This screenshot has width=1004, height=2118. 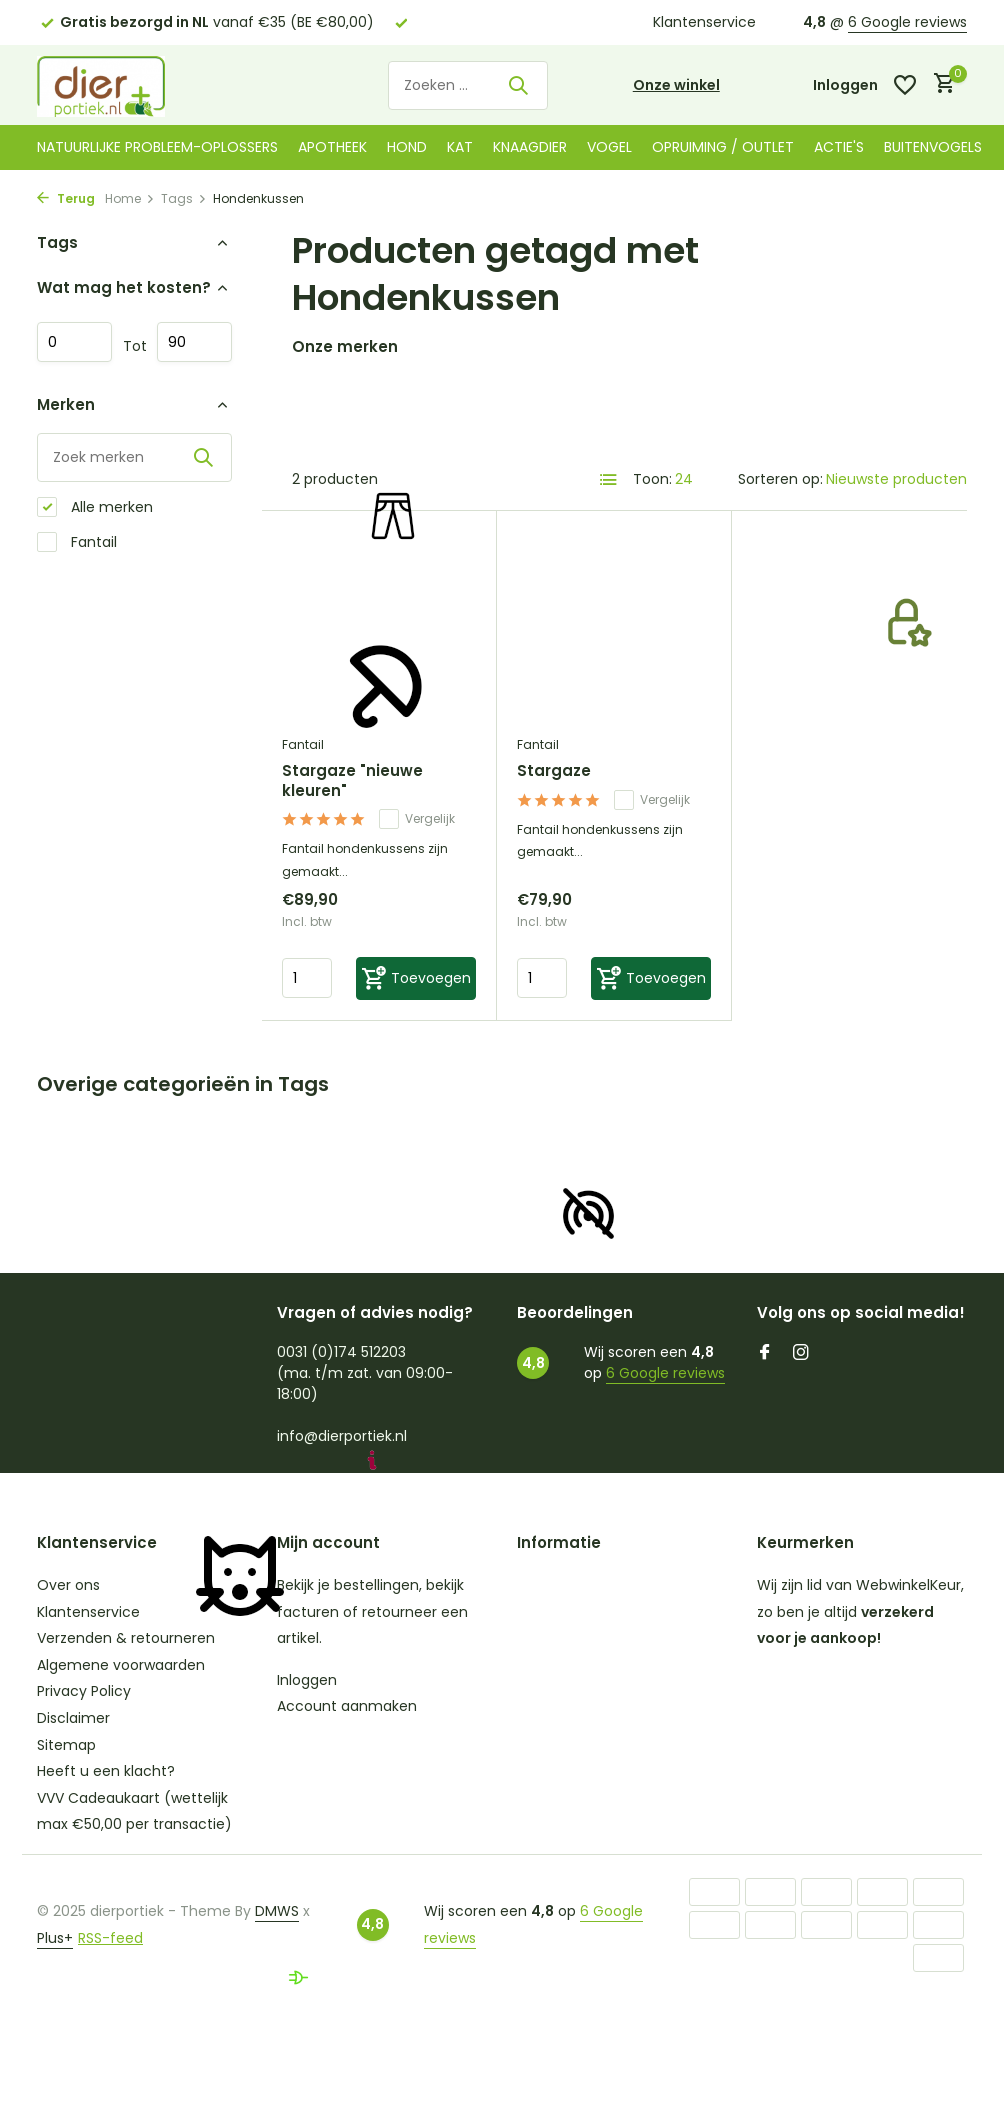 I want to click on view pet or animal-related content, so click(x=240, y=1576).